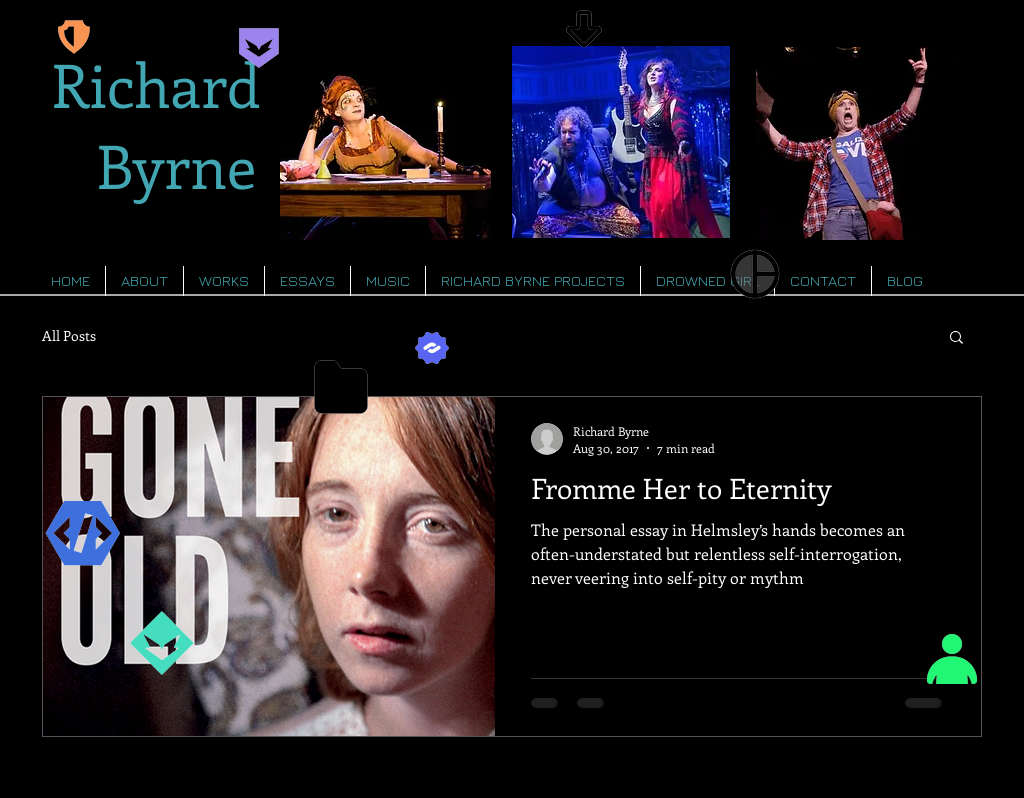 The image size is (1024, 798). I want to click on download file or content, so click(584, 28).